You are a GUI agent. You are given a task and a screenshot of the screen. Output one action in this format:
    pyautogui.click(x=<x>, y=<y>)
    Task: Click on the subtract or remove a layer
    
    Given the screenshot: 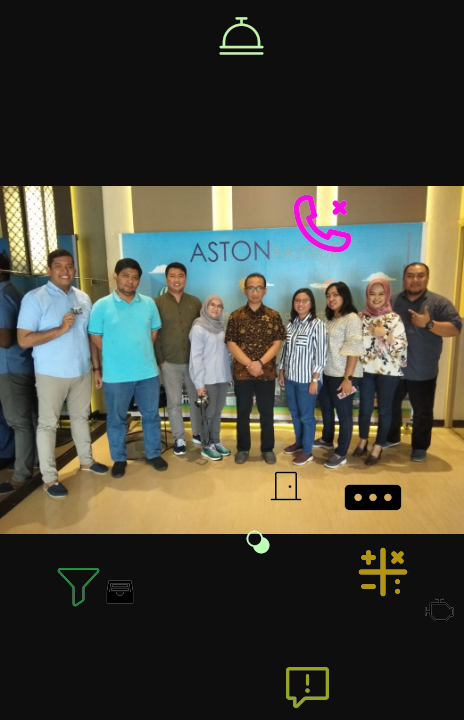 What is the action you would take?
    pyautogui.click(x=258, y=542)
    